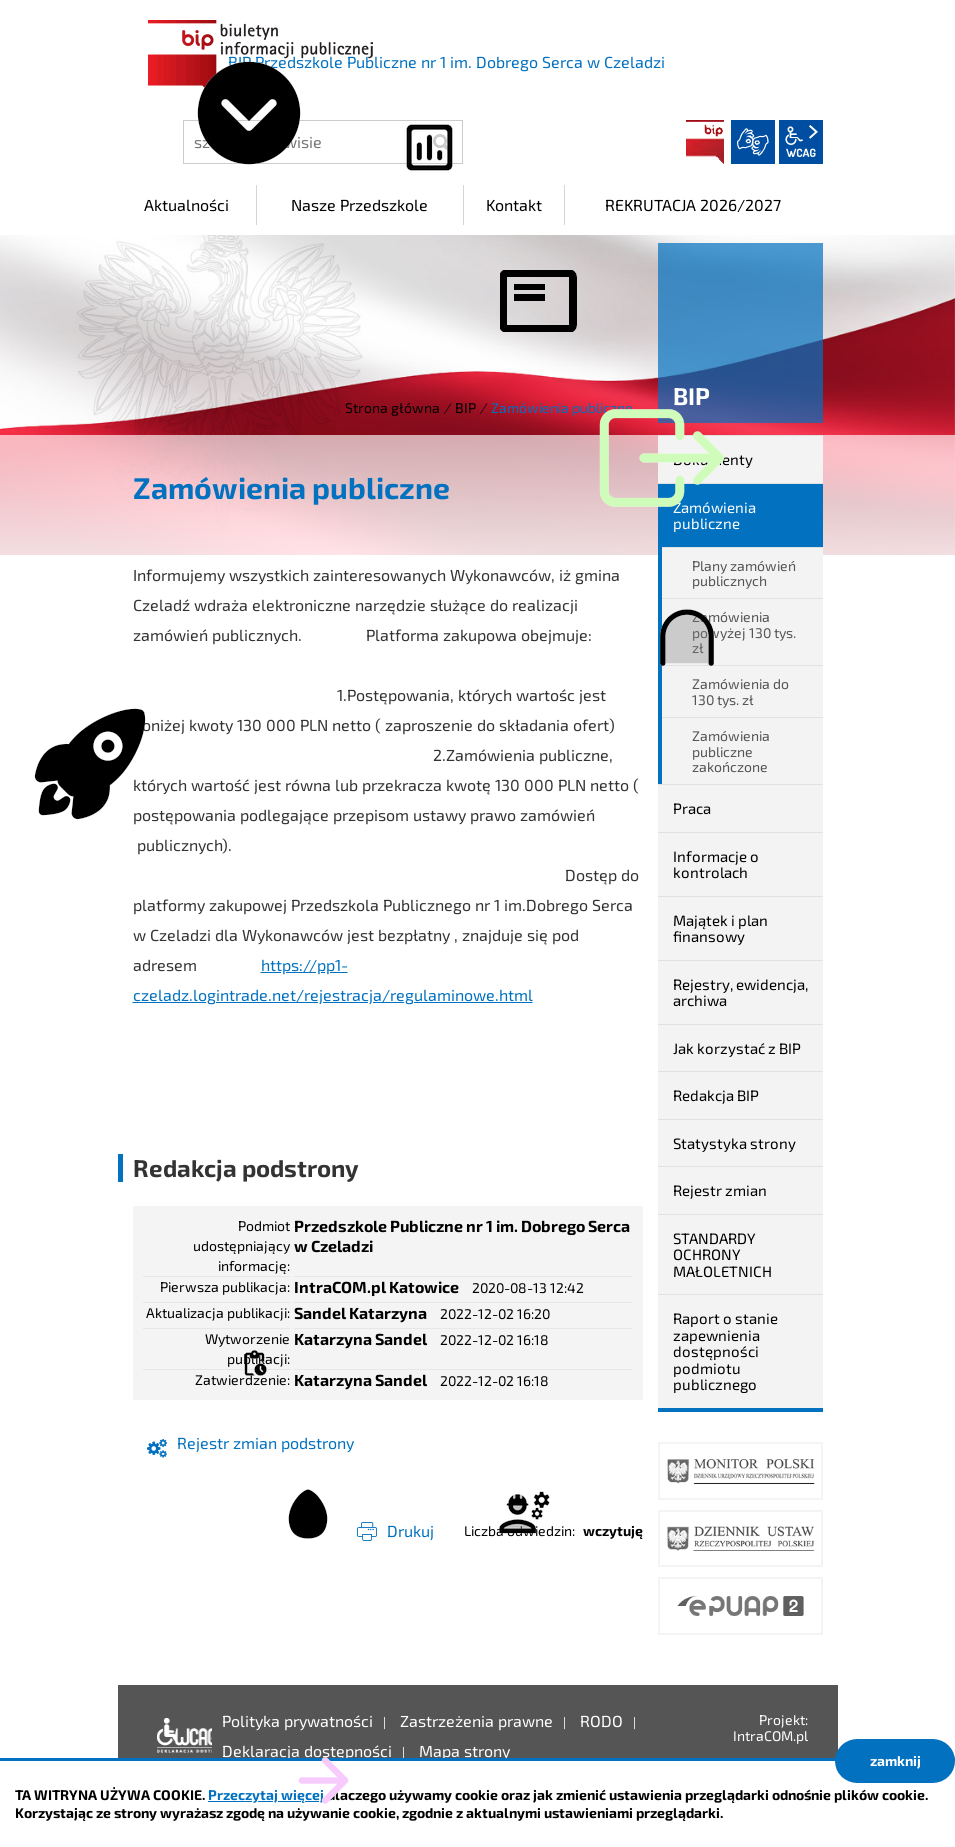 The width and height of the screenshot is (955, 1847). What do you see at coordinates (524, 1512) in the screenshot?
I see `access engineering or technical settings` at bounding box center [524, 1512].